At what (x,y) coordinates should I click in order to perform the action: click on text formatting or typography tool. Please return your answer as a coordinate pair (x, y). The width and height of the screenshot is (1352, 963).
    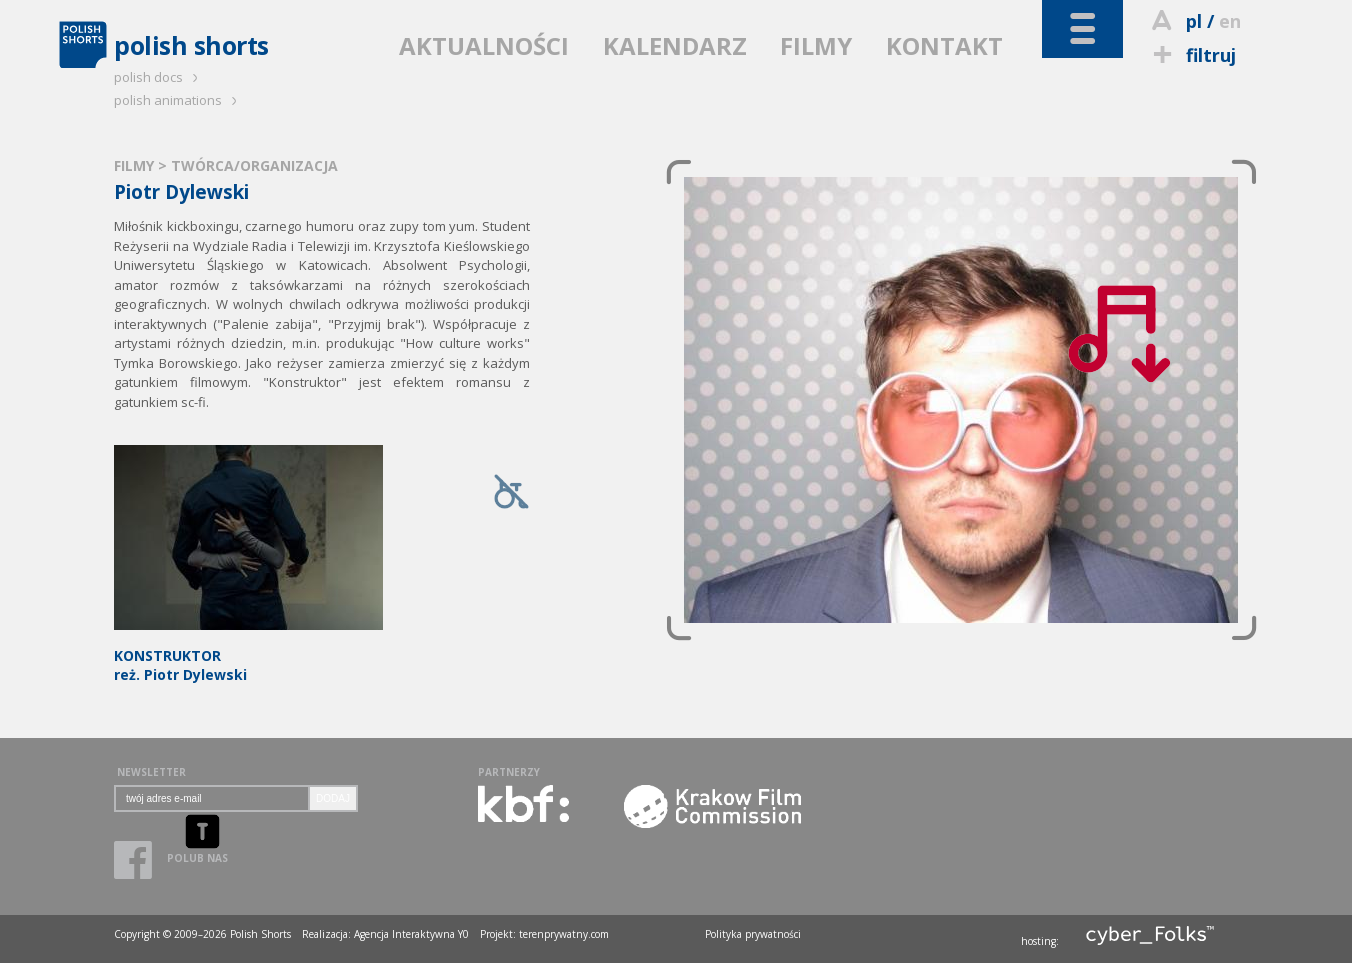
    Looking at the image, I should click on (202, 831).